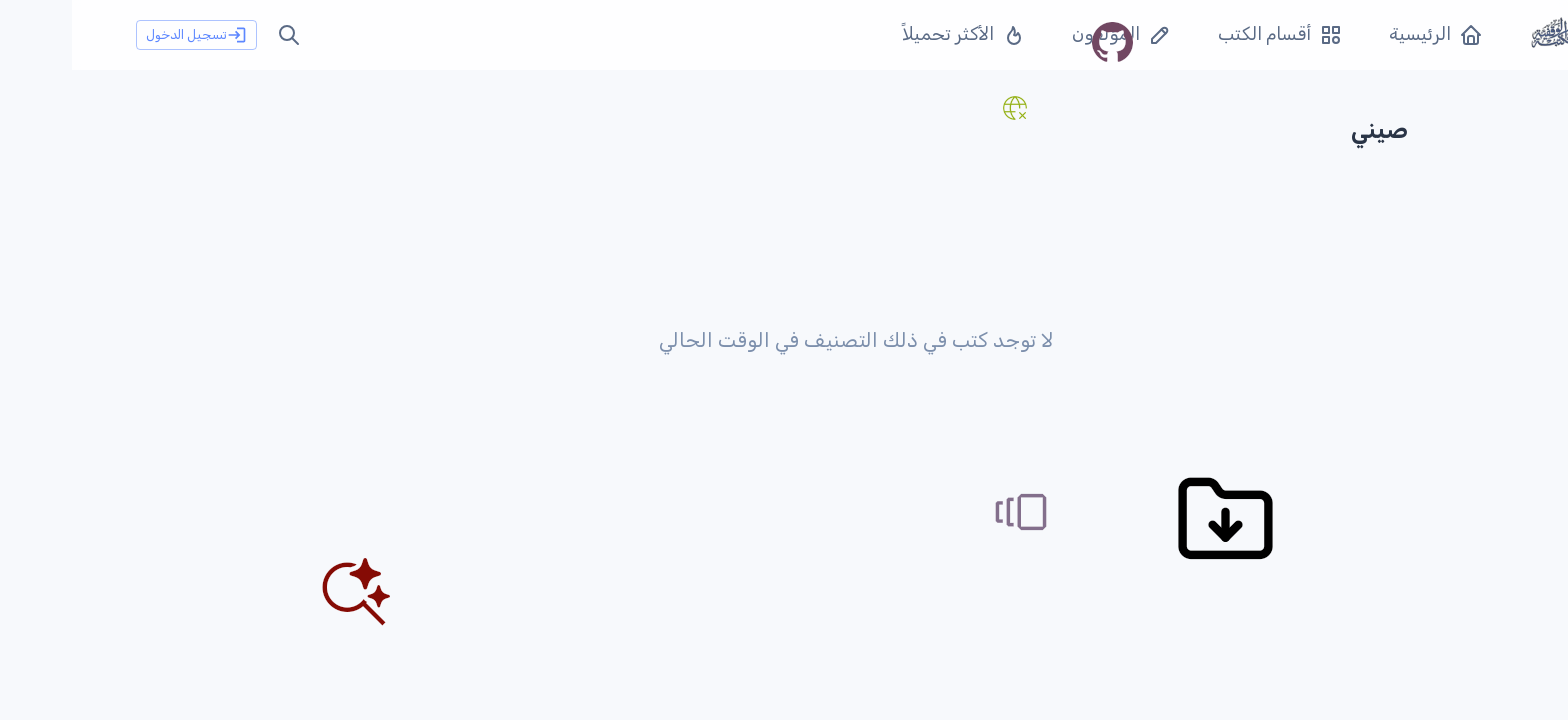 Image resolution: width=1568 pixels, height=720 pixels. Describe the element at coordinates (1112, 42) in the screenshot. I see `open GitHub repository` at that location.